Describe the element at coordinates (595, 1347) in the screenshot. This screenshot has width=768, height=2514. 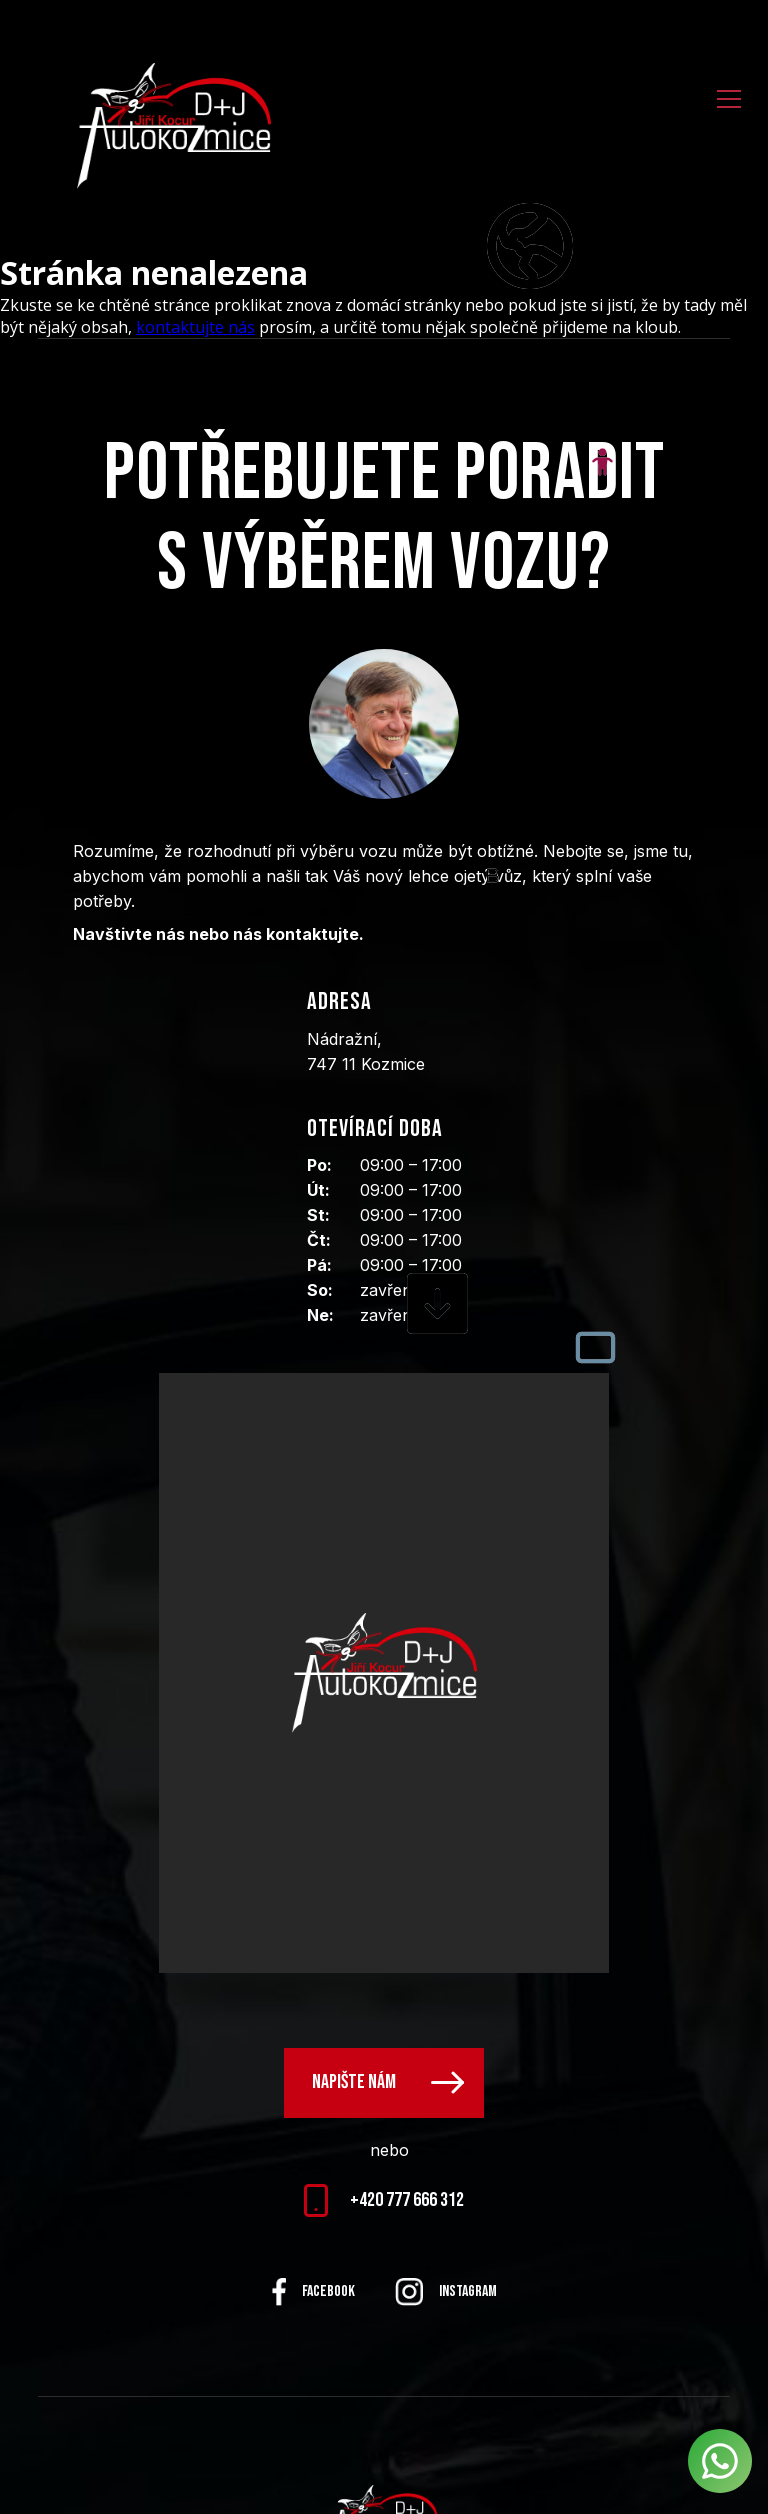
I see `select or define a rectangular area` at that location.